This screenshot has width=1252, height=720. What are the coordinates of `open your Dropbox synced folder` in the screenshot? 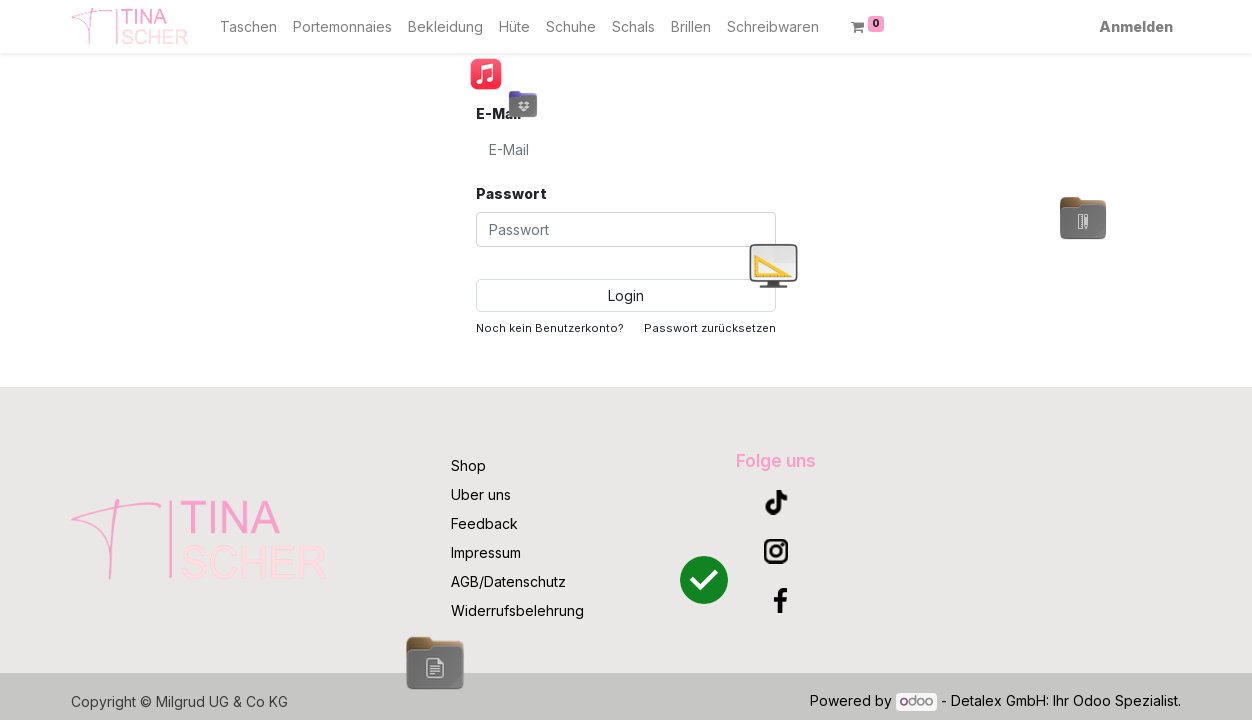 It's located at (523, 104).